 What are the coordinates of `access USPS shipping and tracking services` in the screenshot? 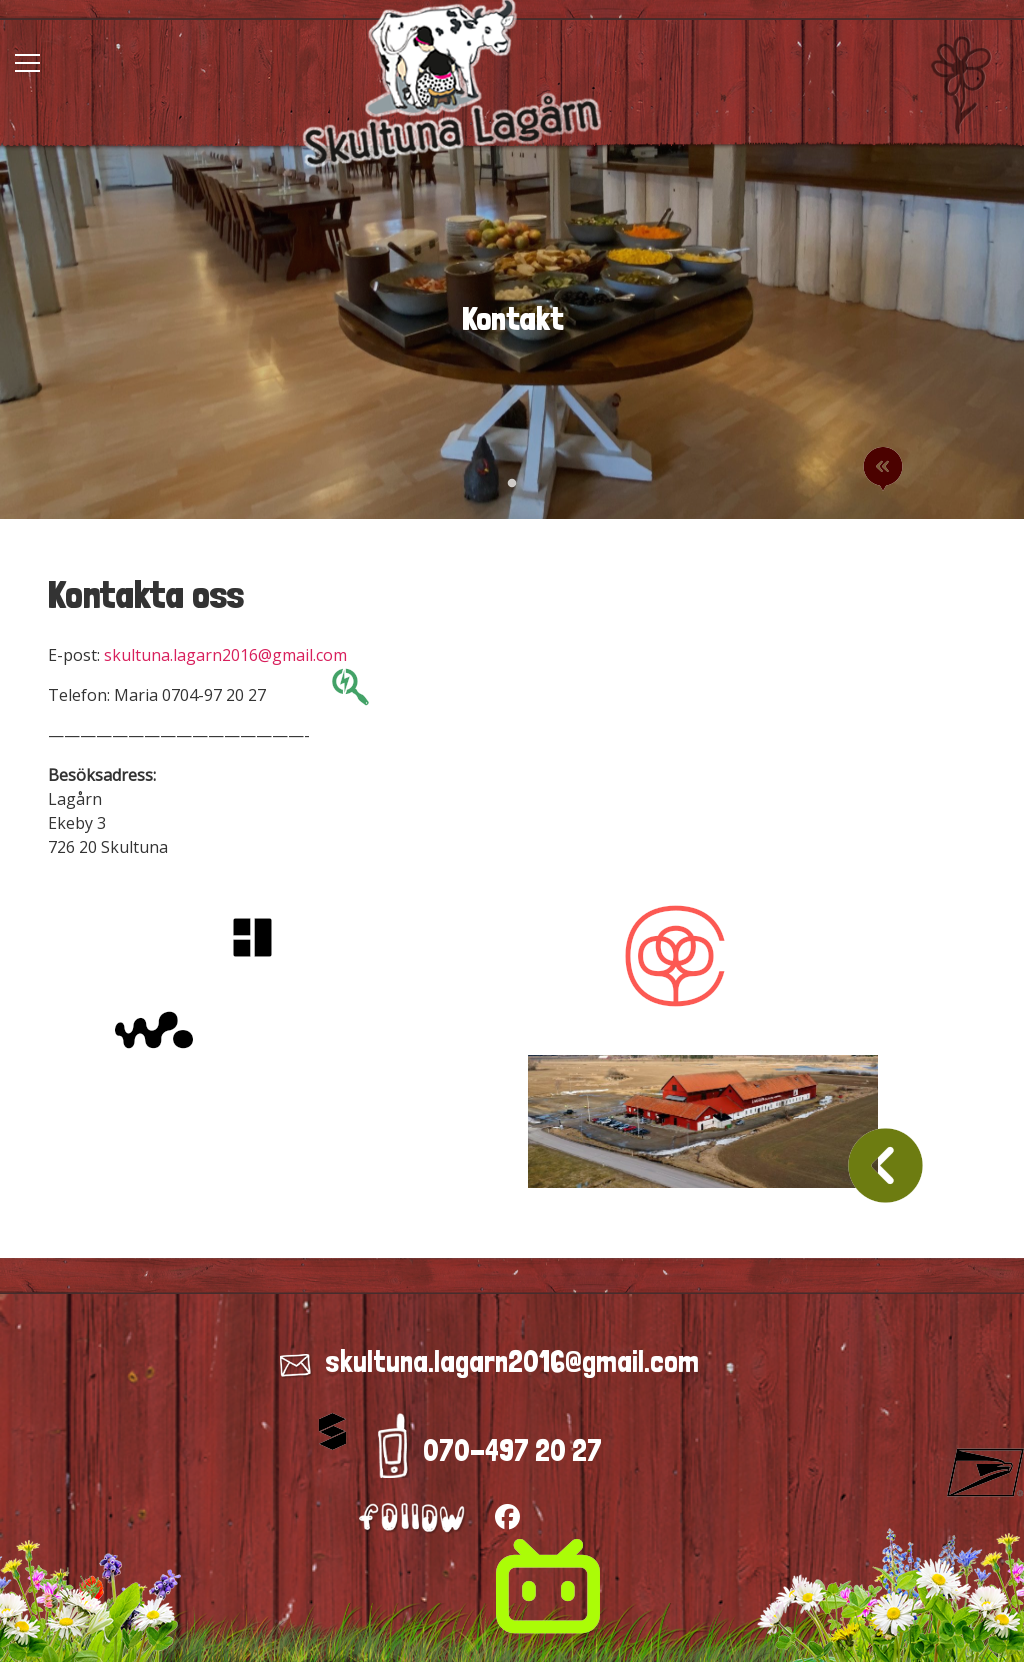 It's located at (985, 1472).